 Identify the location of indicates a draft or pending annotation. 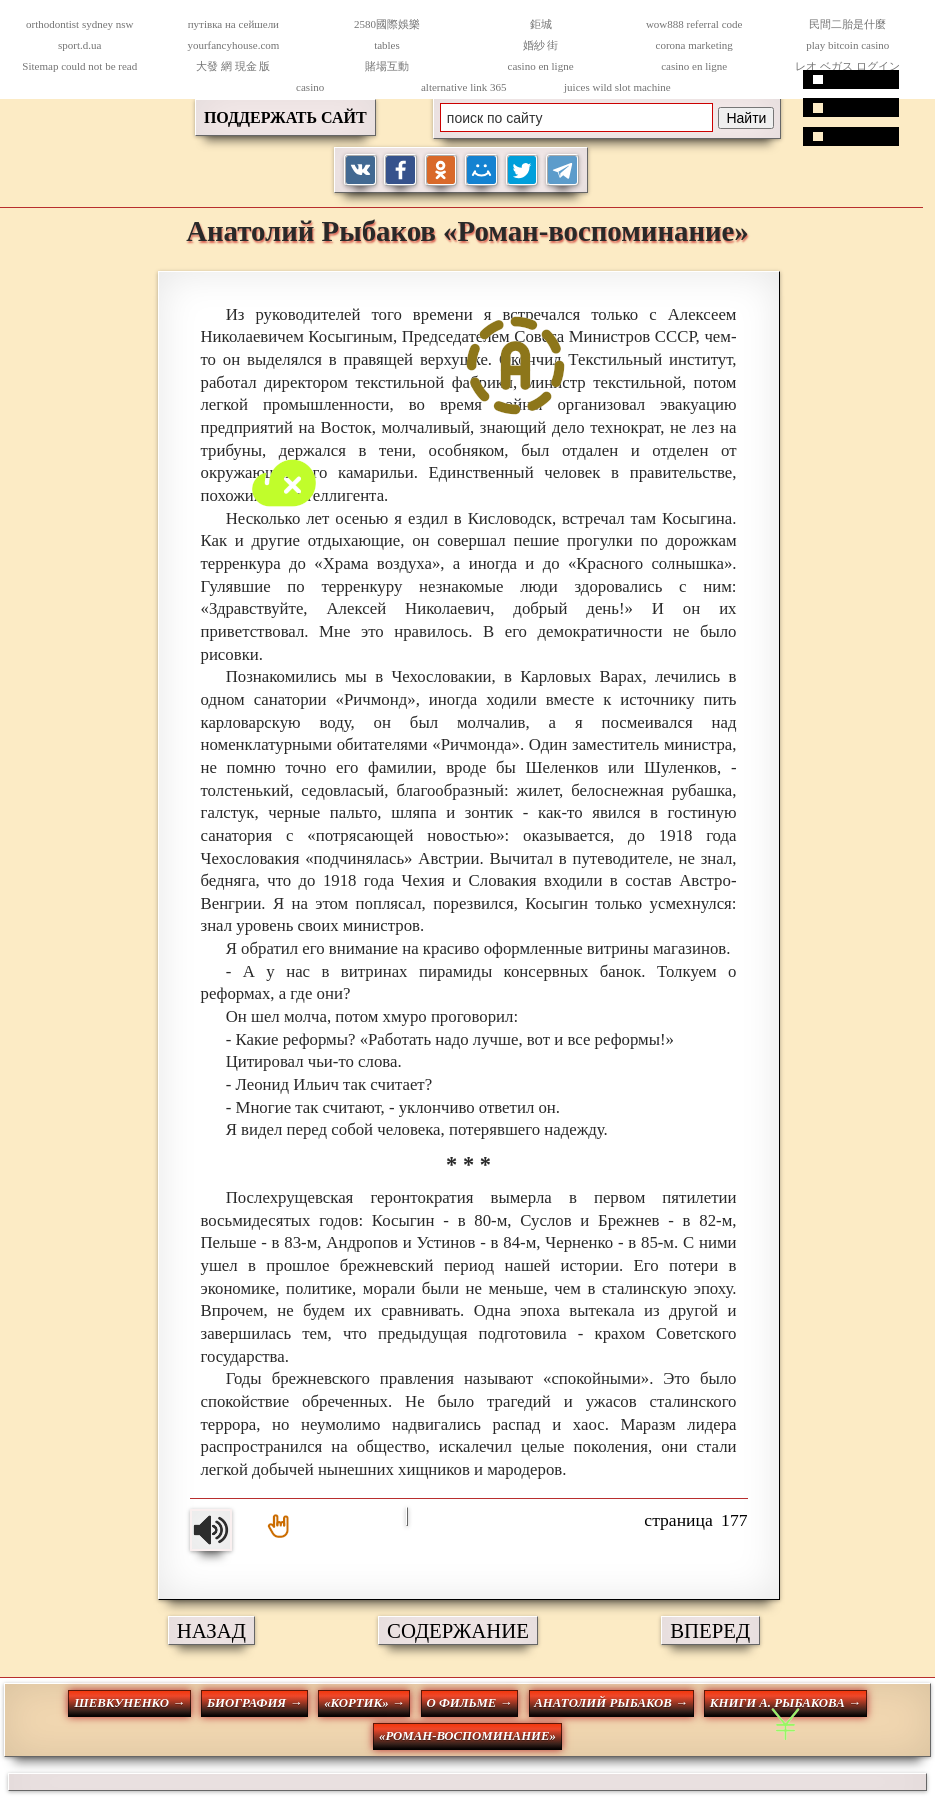
(515, 365).